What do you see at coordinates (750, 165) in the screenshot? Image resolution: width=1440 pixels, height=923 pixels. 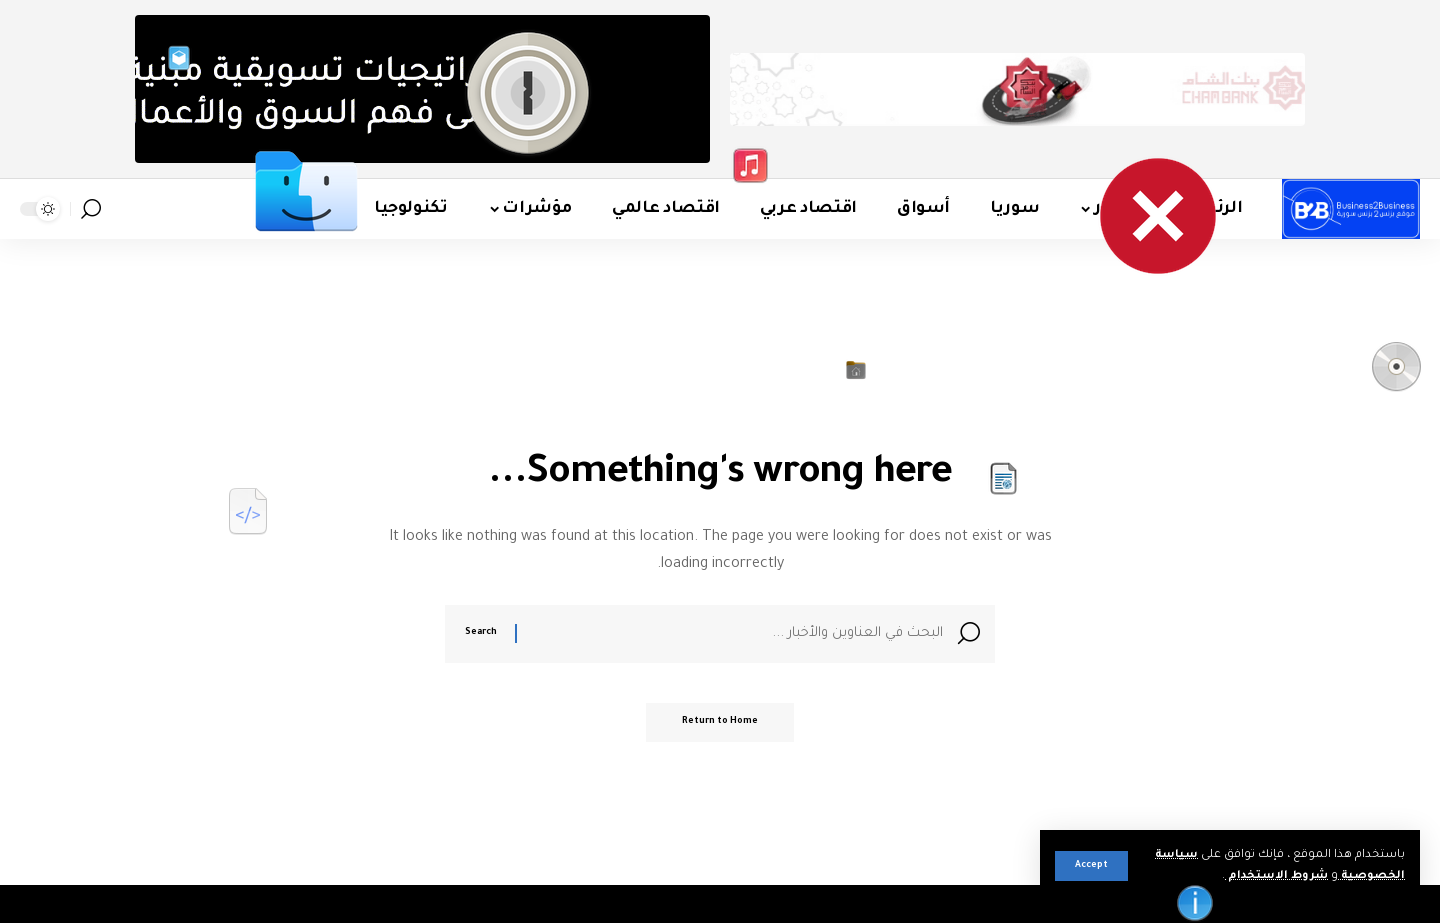 I see `open the gnome music app` at bounding box center [750, 165].